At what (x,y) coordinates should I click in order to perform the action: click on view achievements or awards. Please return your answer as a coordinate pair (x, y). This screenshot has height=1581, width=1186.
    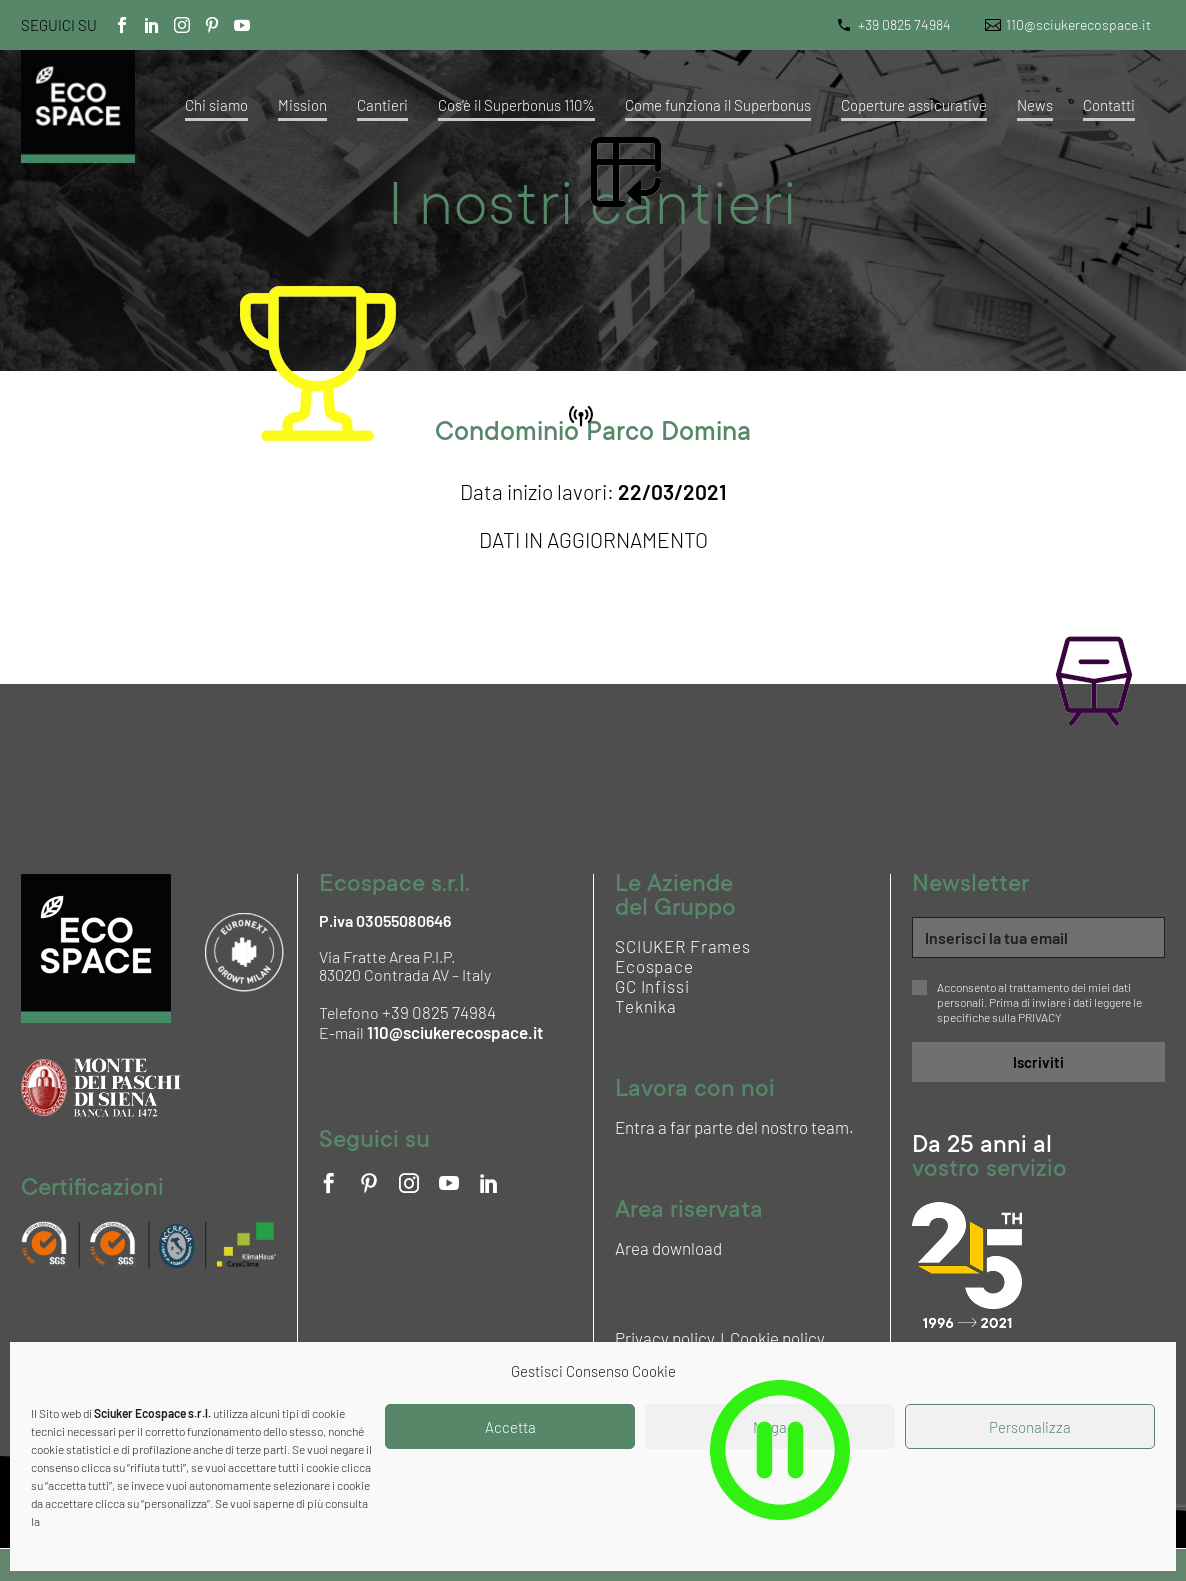
    Looking at the image, I should click on (317, 363).